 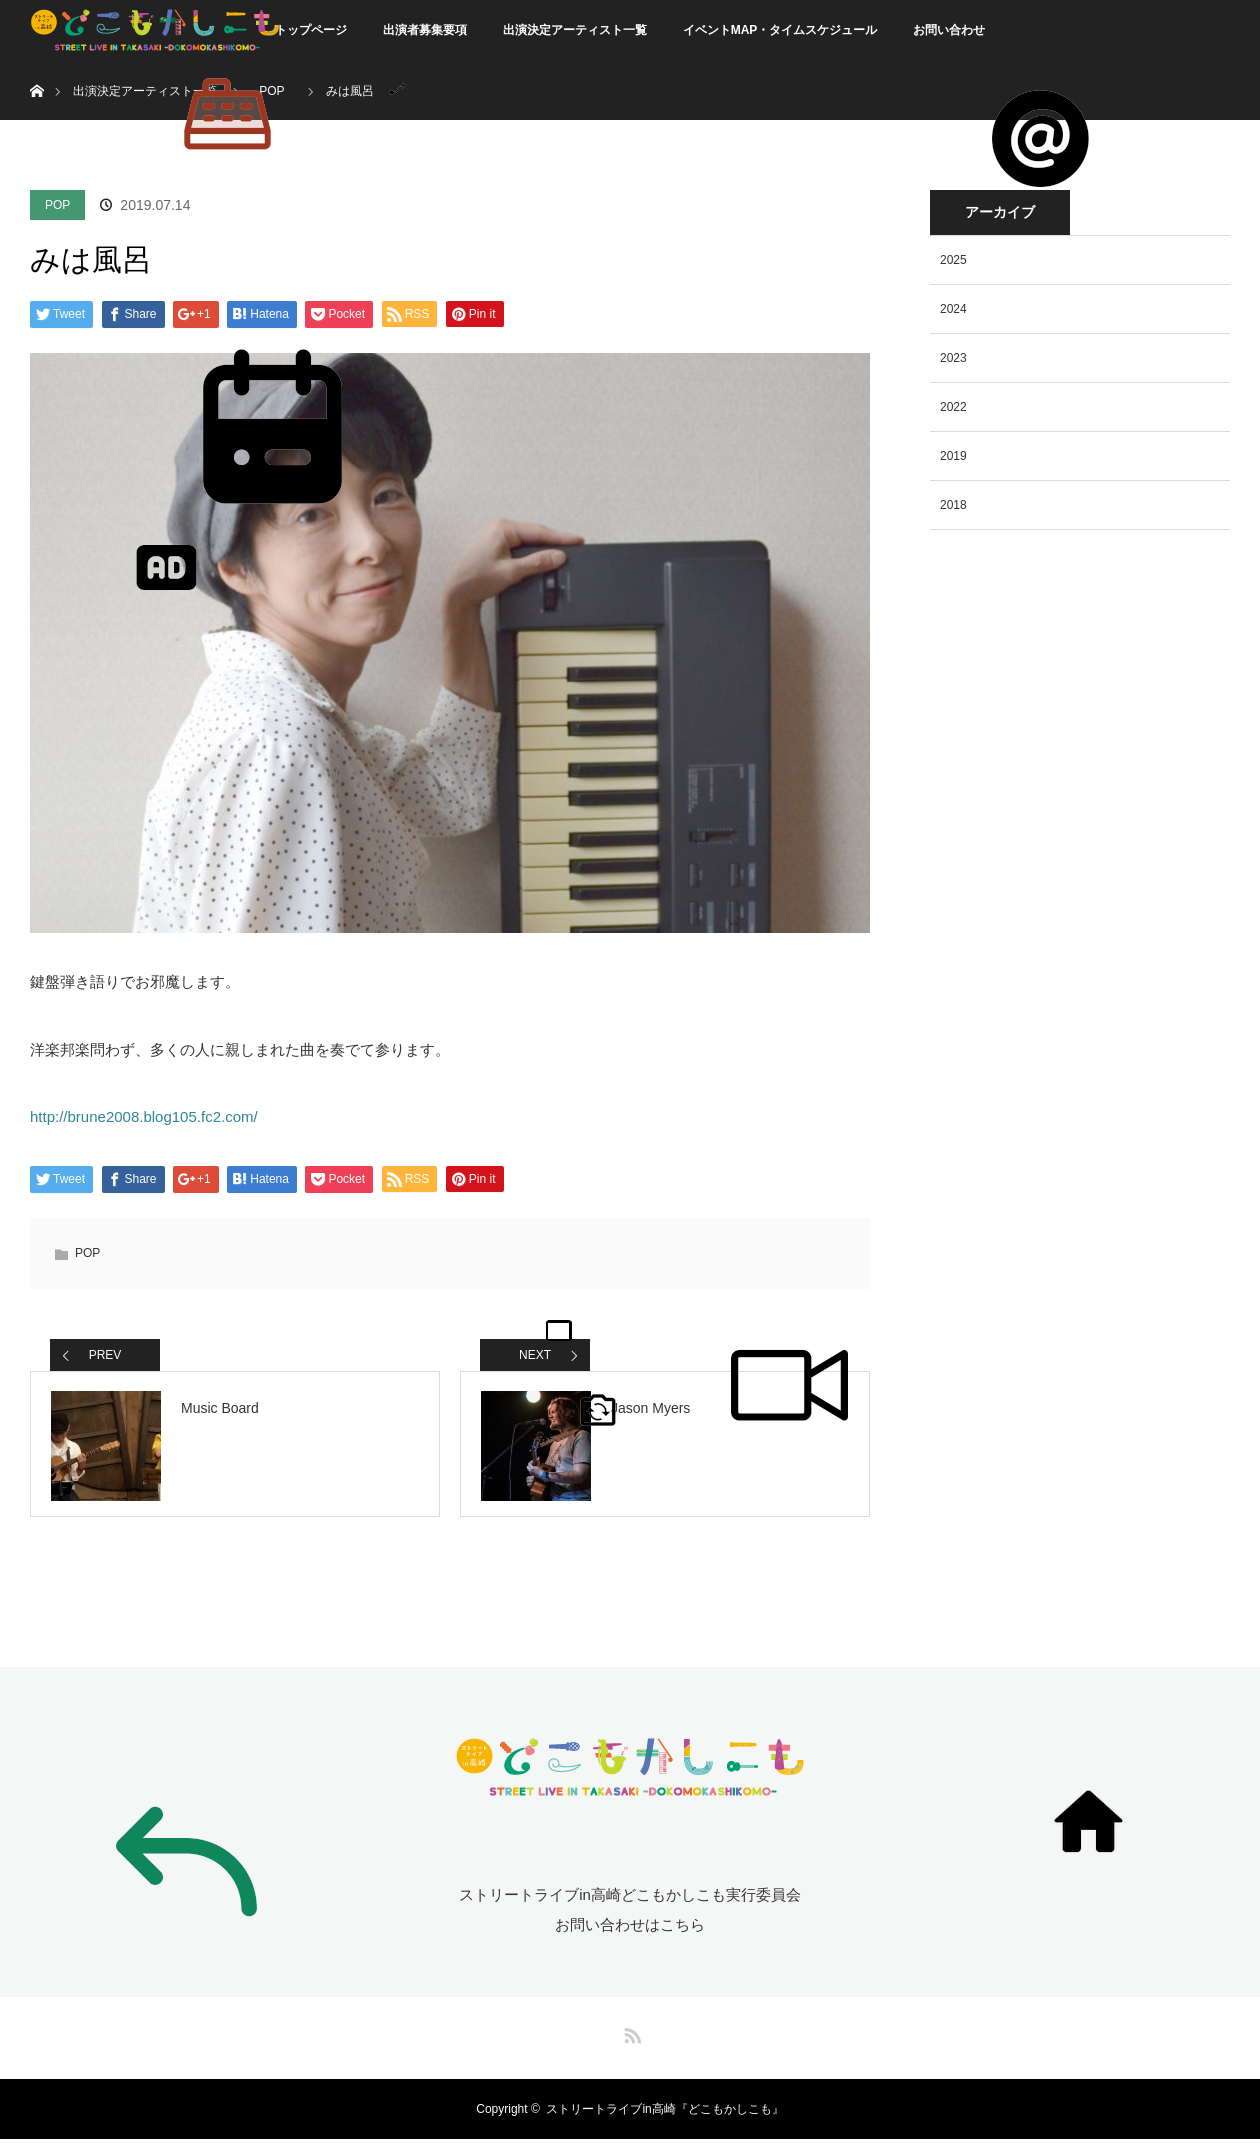 I want to click on start a video call, so click(x=789, y=1386).